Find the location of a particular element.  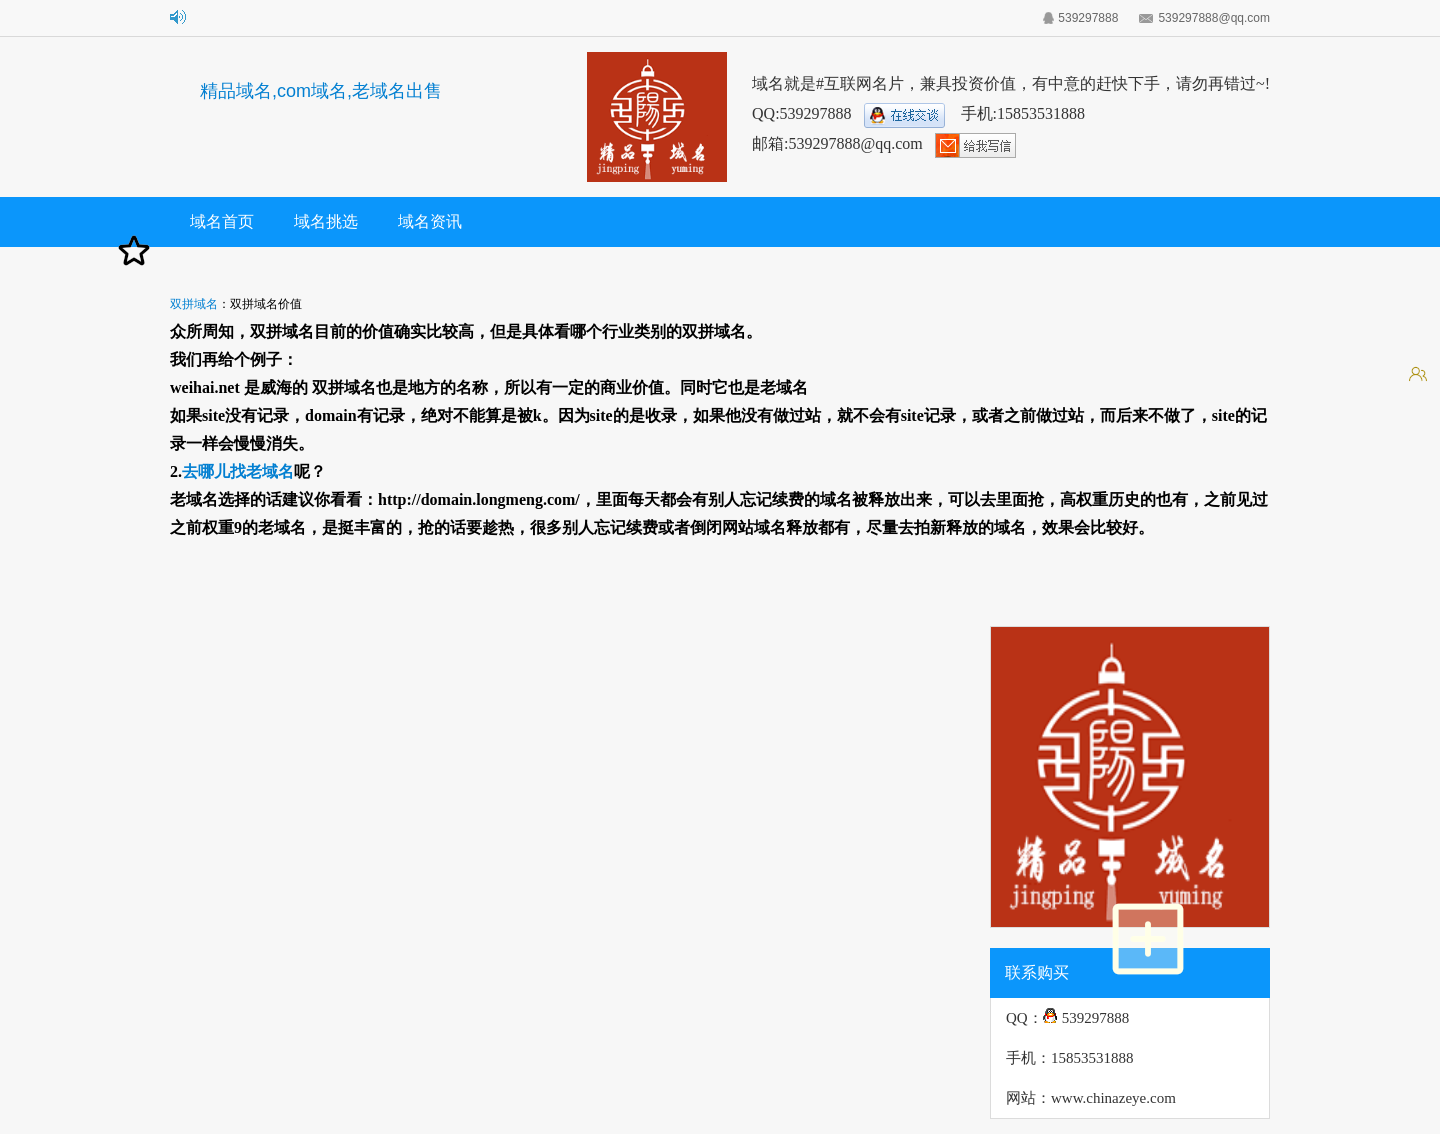

add item to favorites is located at coordinates (134, 251).